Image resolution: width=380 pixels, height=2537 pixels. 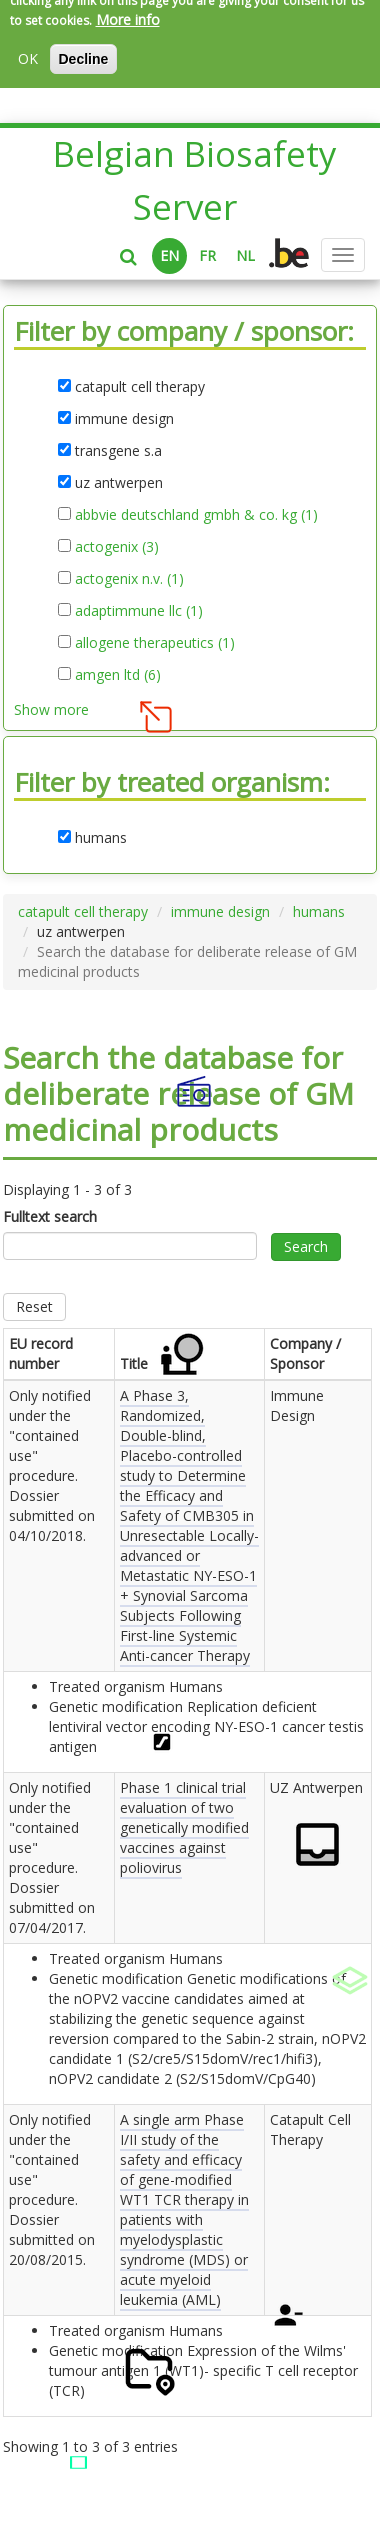 I want to click on navigate back to previous screen or parent folder, so click(x=156, y=717).